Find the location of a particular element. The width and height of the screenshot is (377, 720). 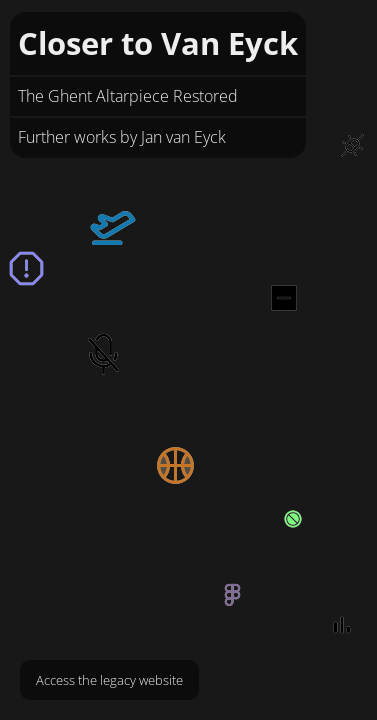

indicates a blocked or prohibited action is located at coordinates (293, 519).